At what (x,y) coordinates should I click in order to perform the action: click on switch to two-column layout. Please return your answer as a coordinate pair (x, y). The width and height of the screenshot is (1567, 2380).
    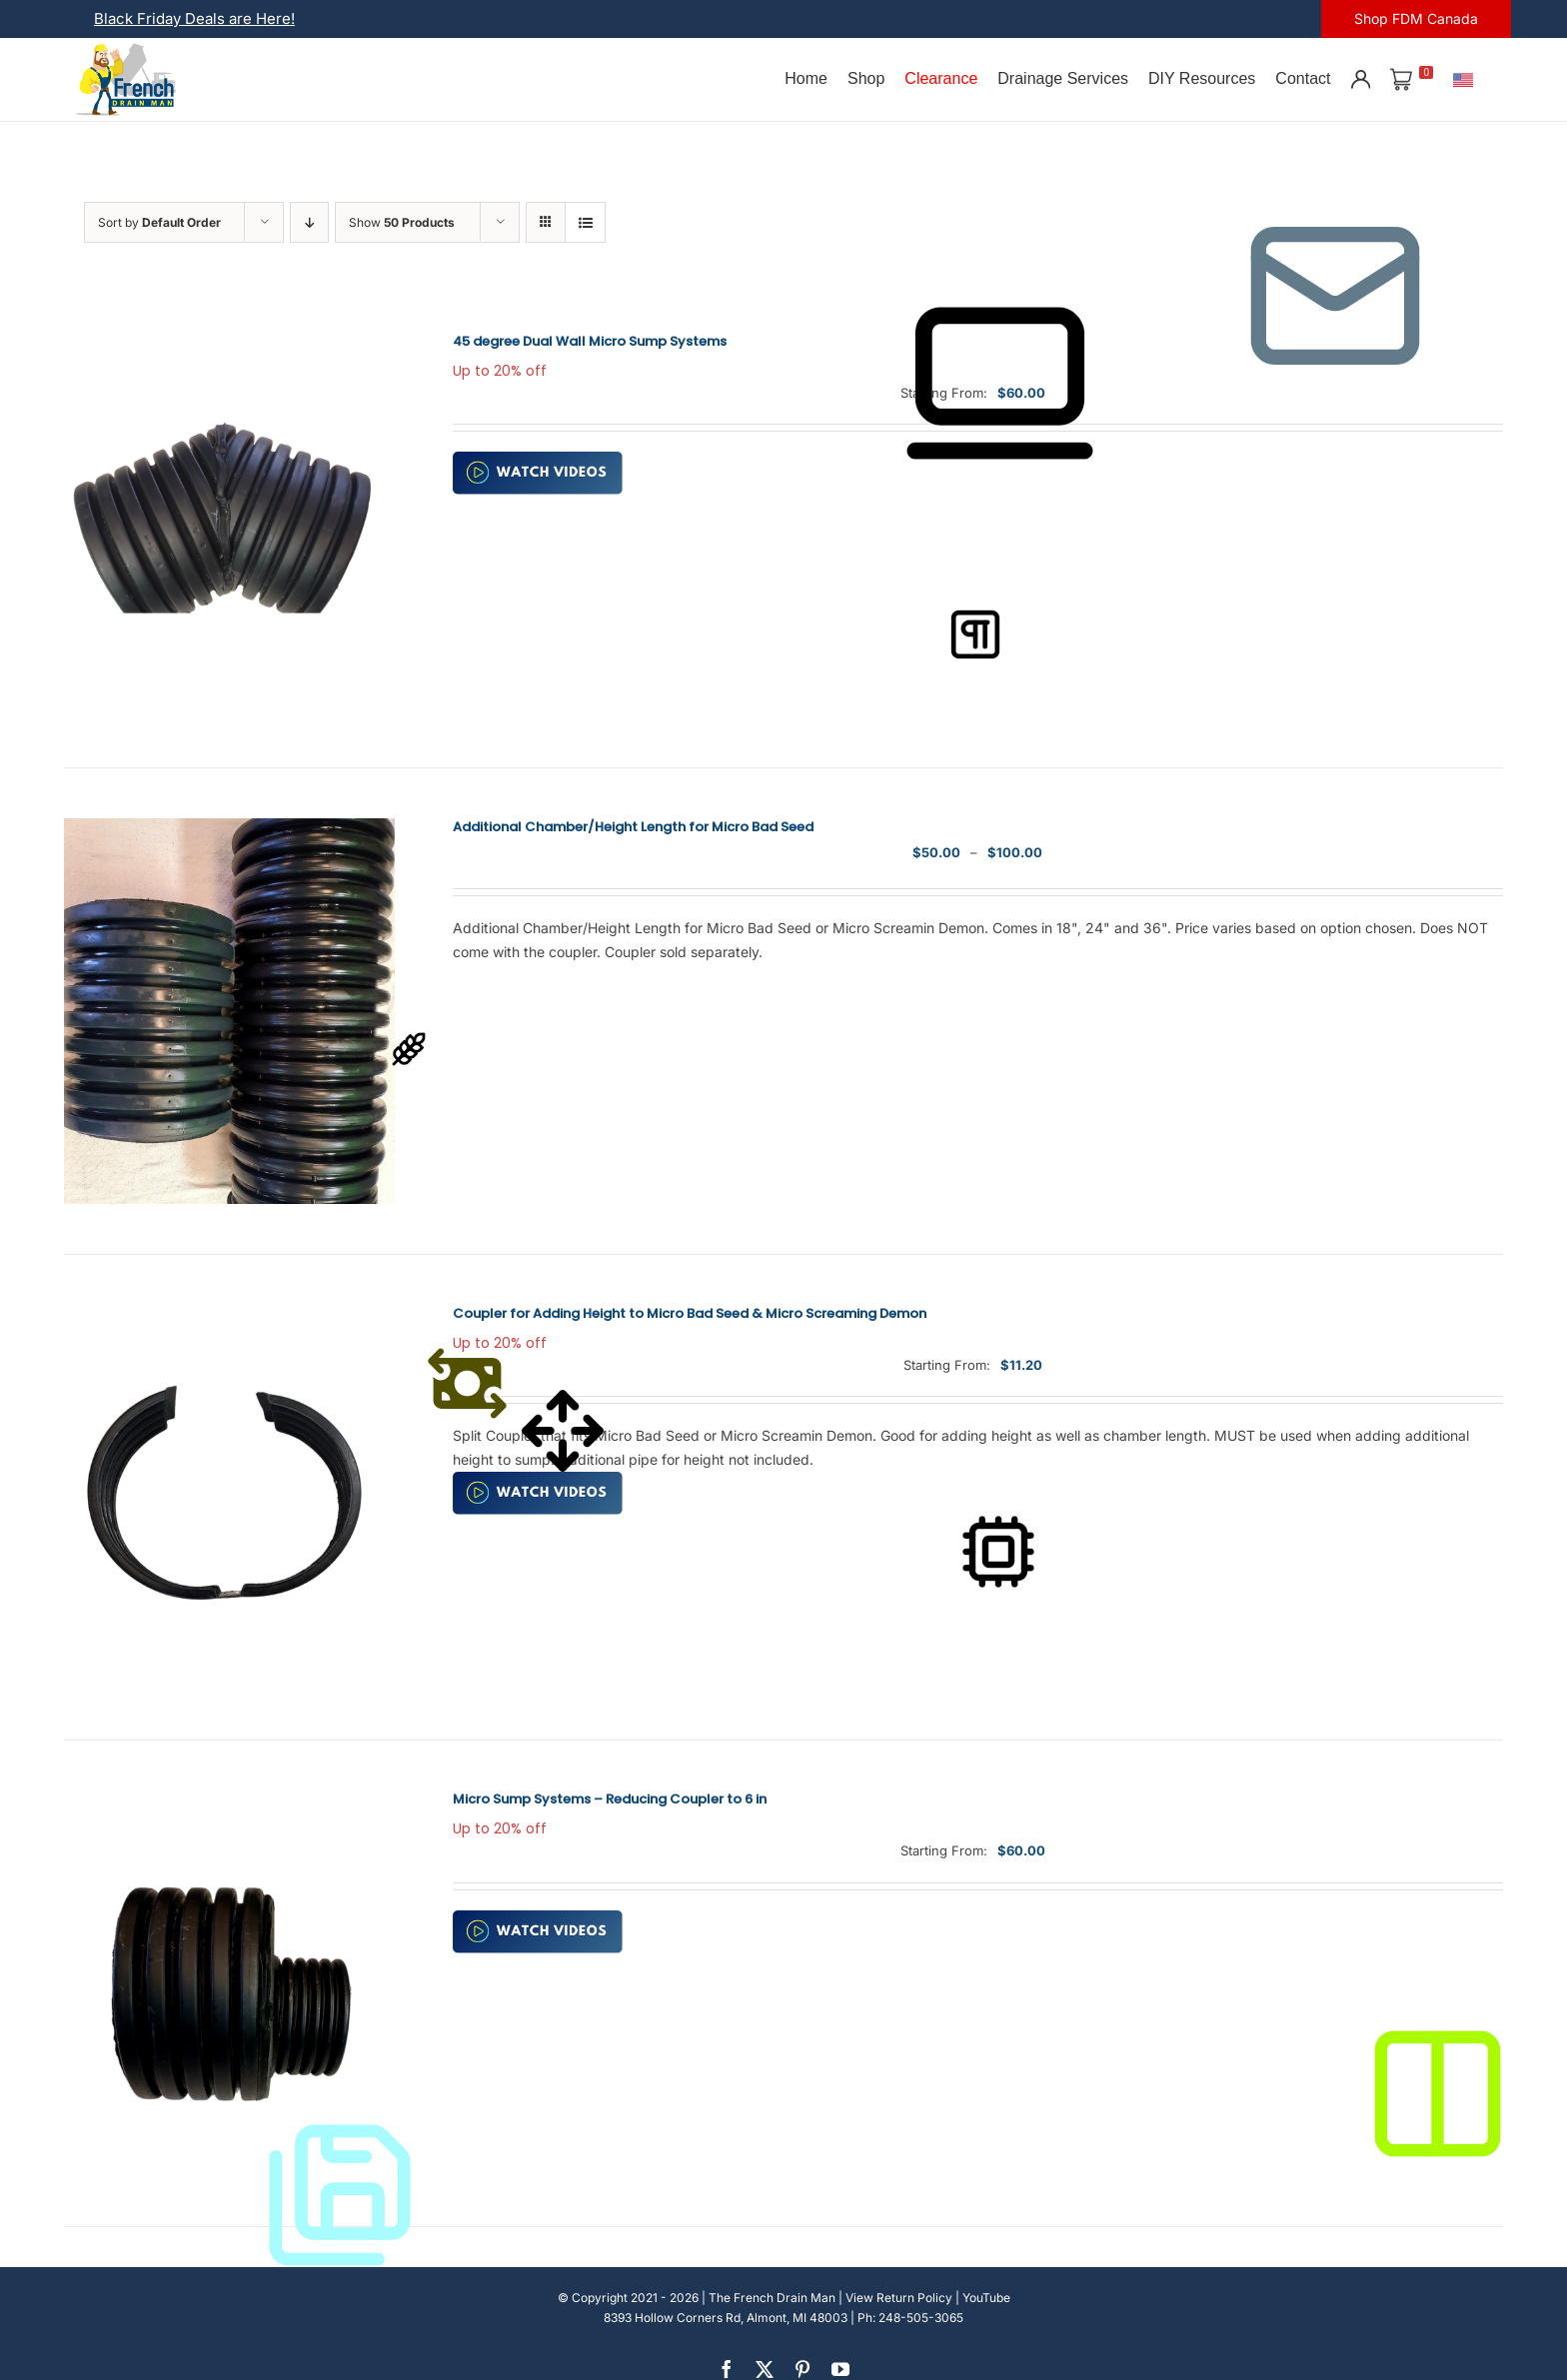
    Looking at the image, I should click on (1437, 2093).